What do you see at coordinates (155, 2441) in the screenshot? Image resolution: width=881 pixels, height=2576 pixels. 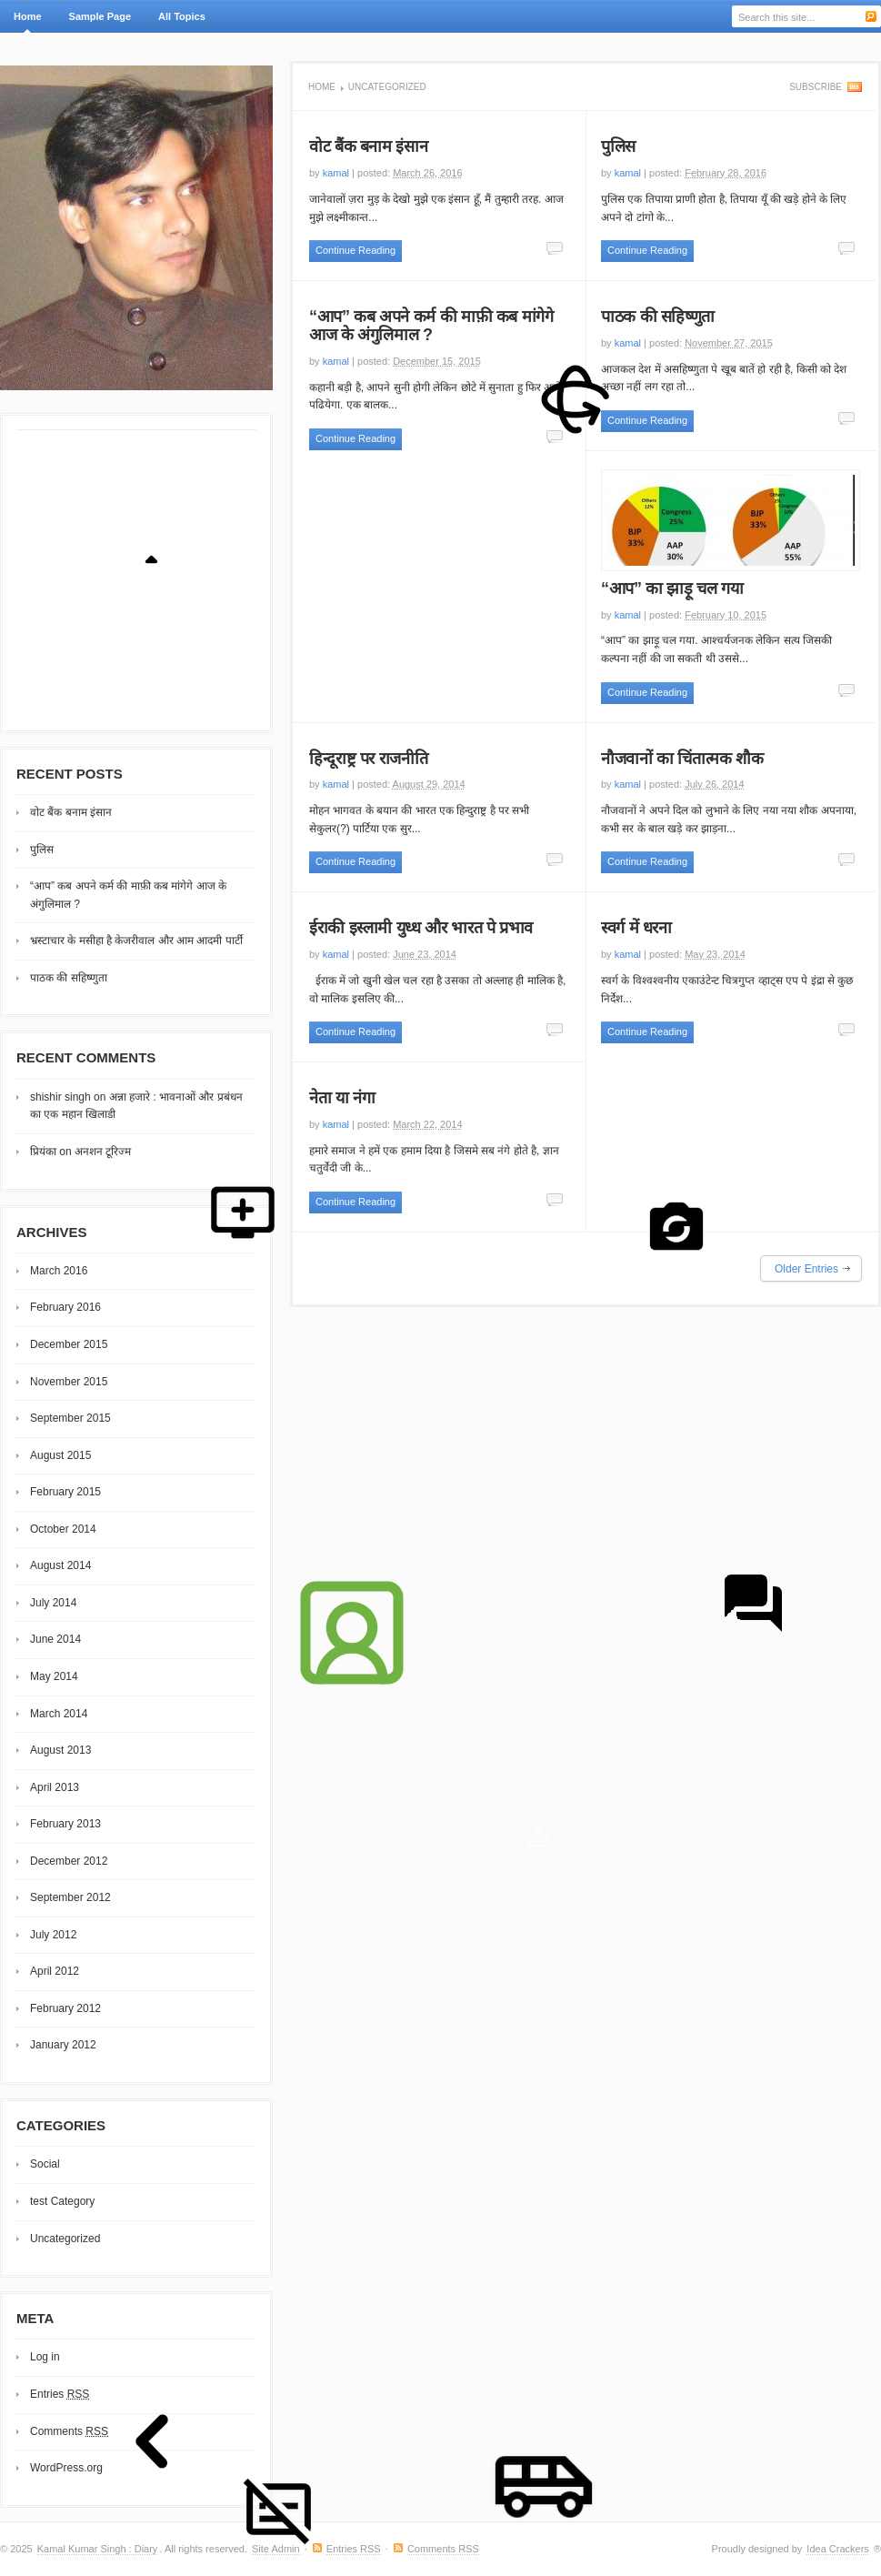 I see `go back to the previous screen` at bounding box center [155, 2441].